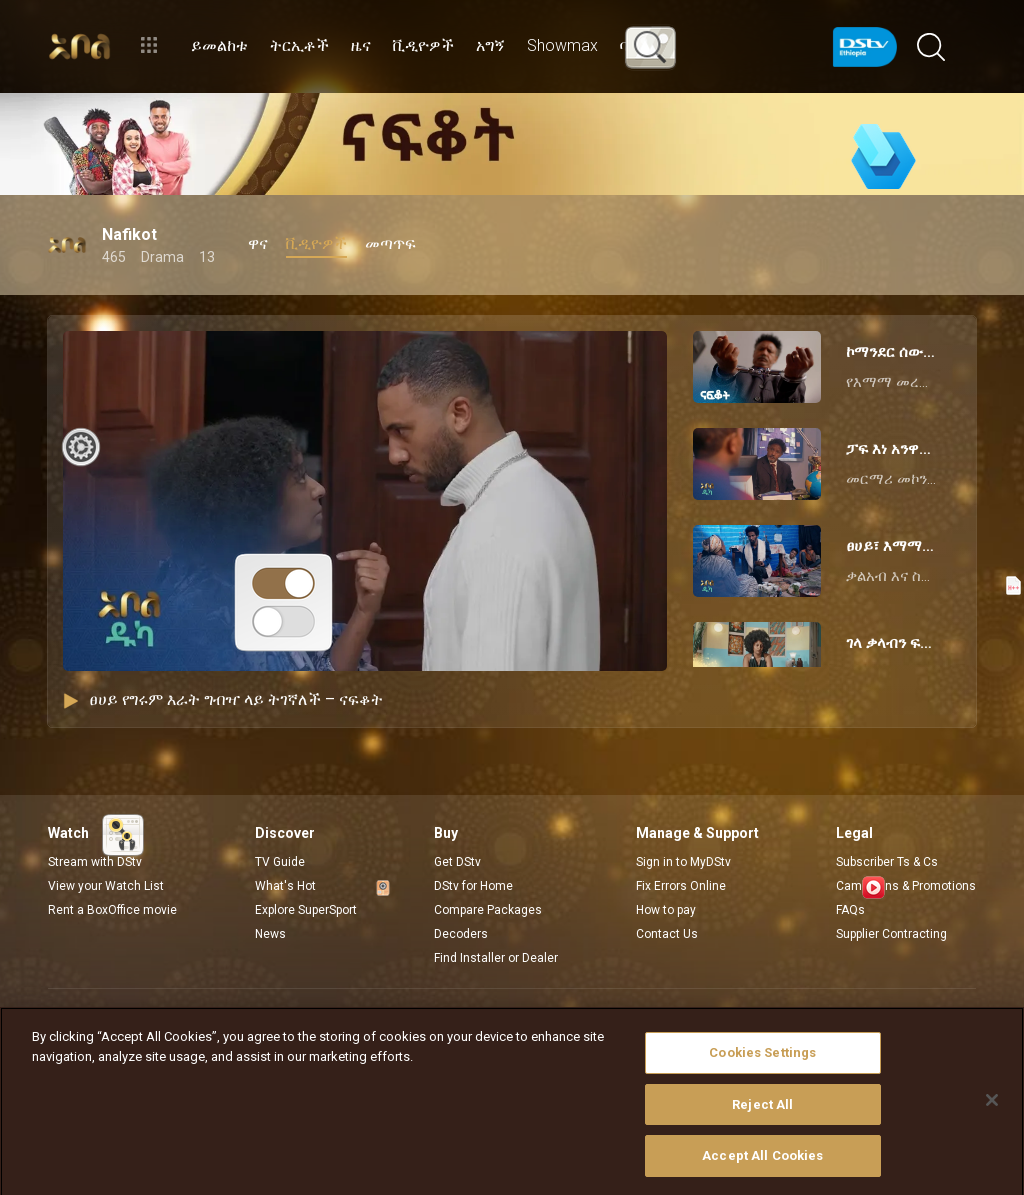  I want to click on open system settings, so click(81, 447).